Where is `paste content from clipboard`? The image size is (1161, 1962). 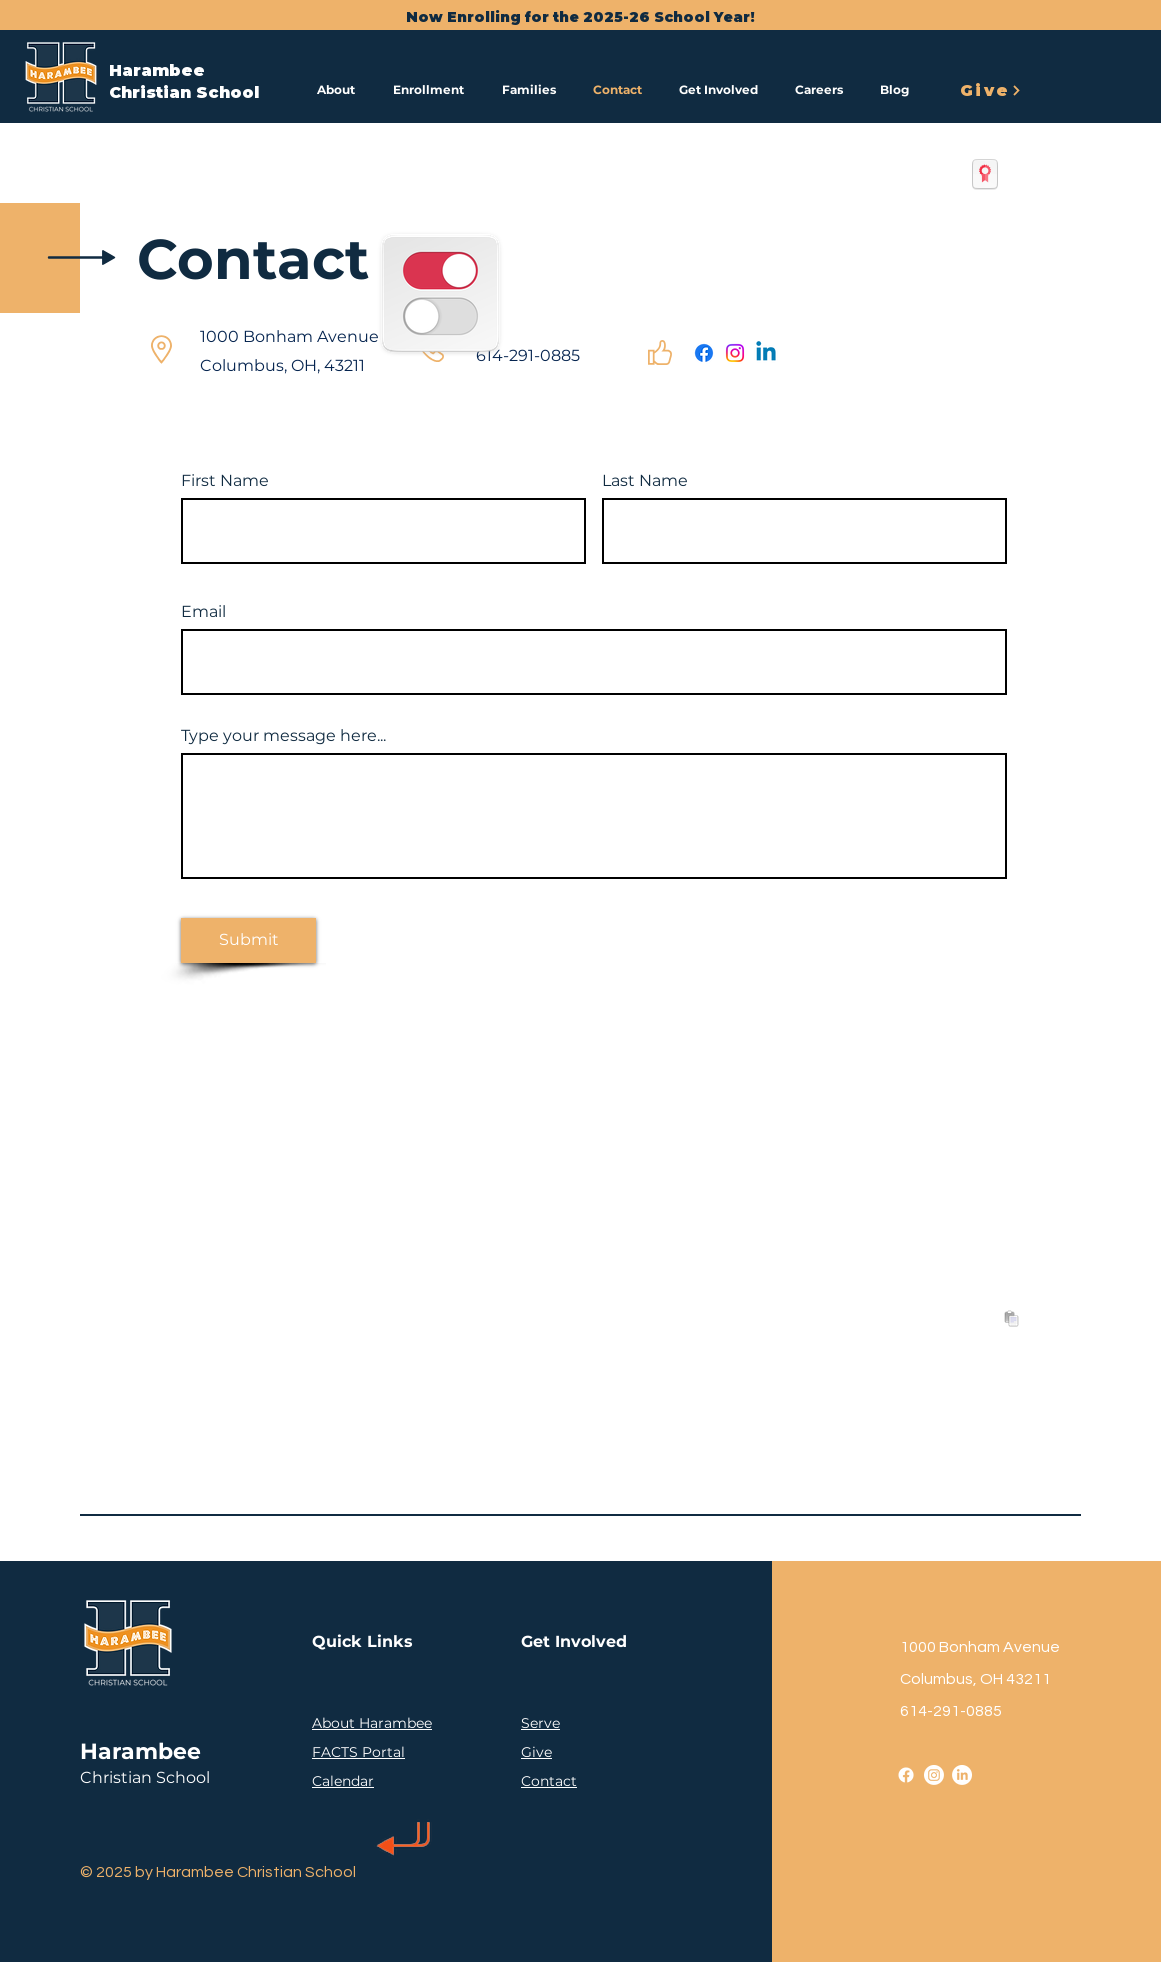
paste content from clipboard is located at coordinates (1011, 1318).